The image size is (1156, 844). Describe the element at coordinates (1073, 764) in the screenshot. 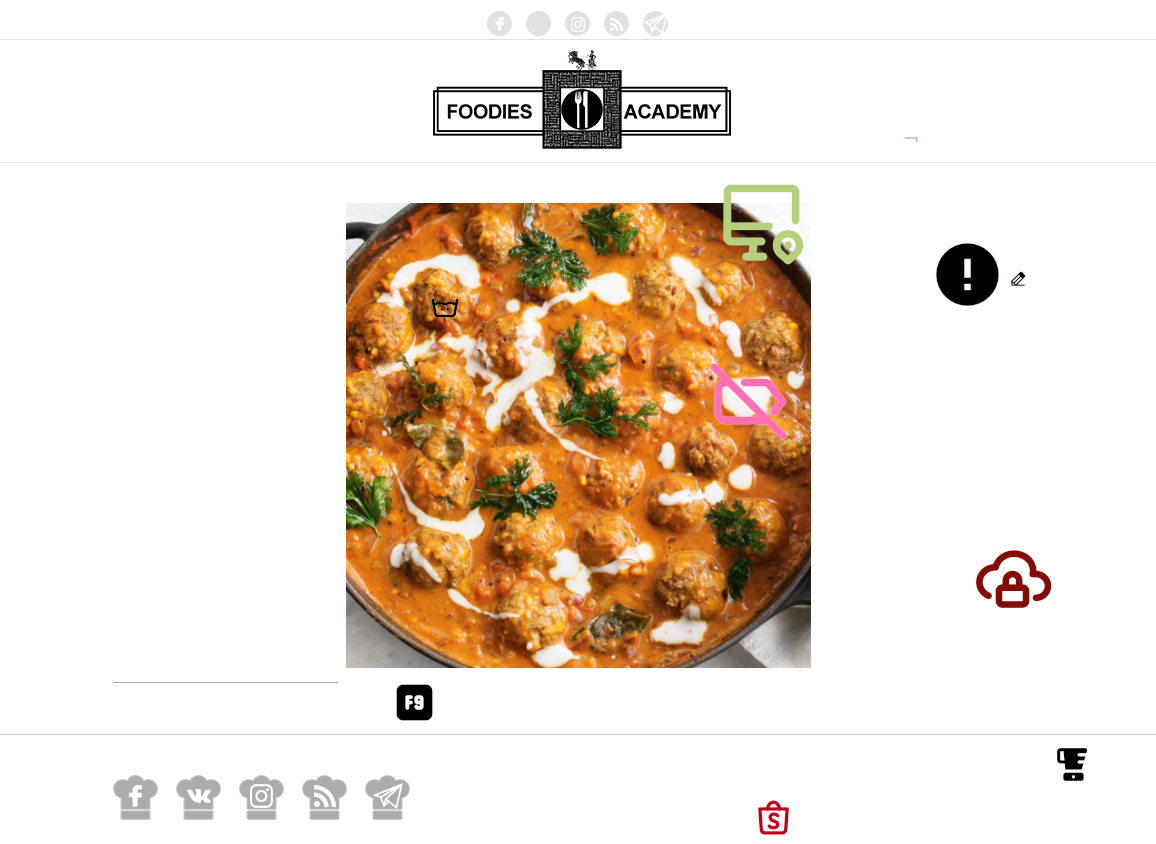

I see `access blender 3D software` at that location.